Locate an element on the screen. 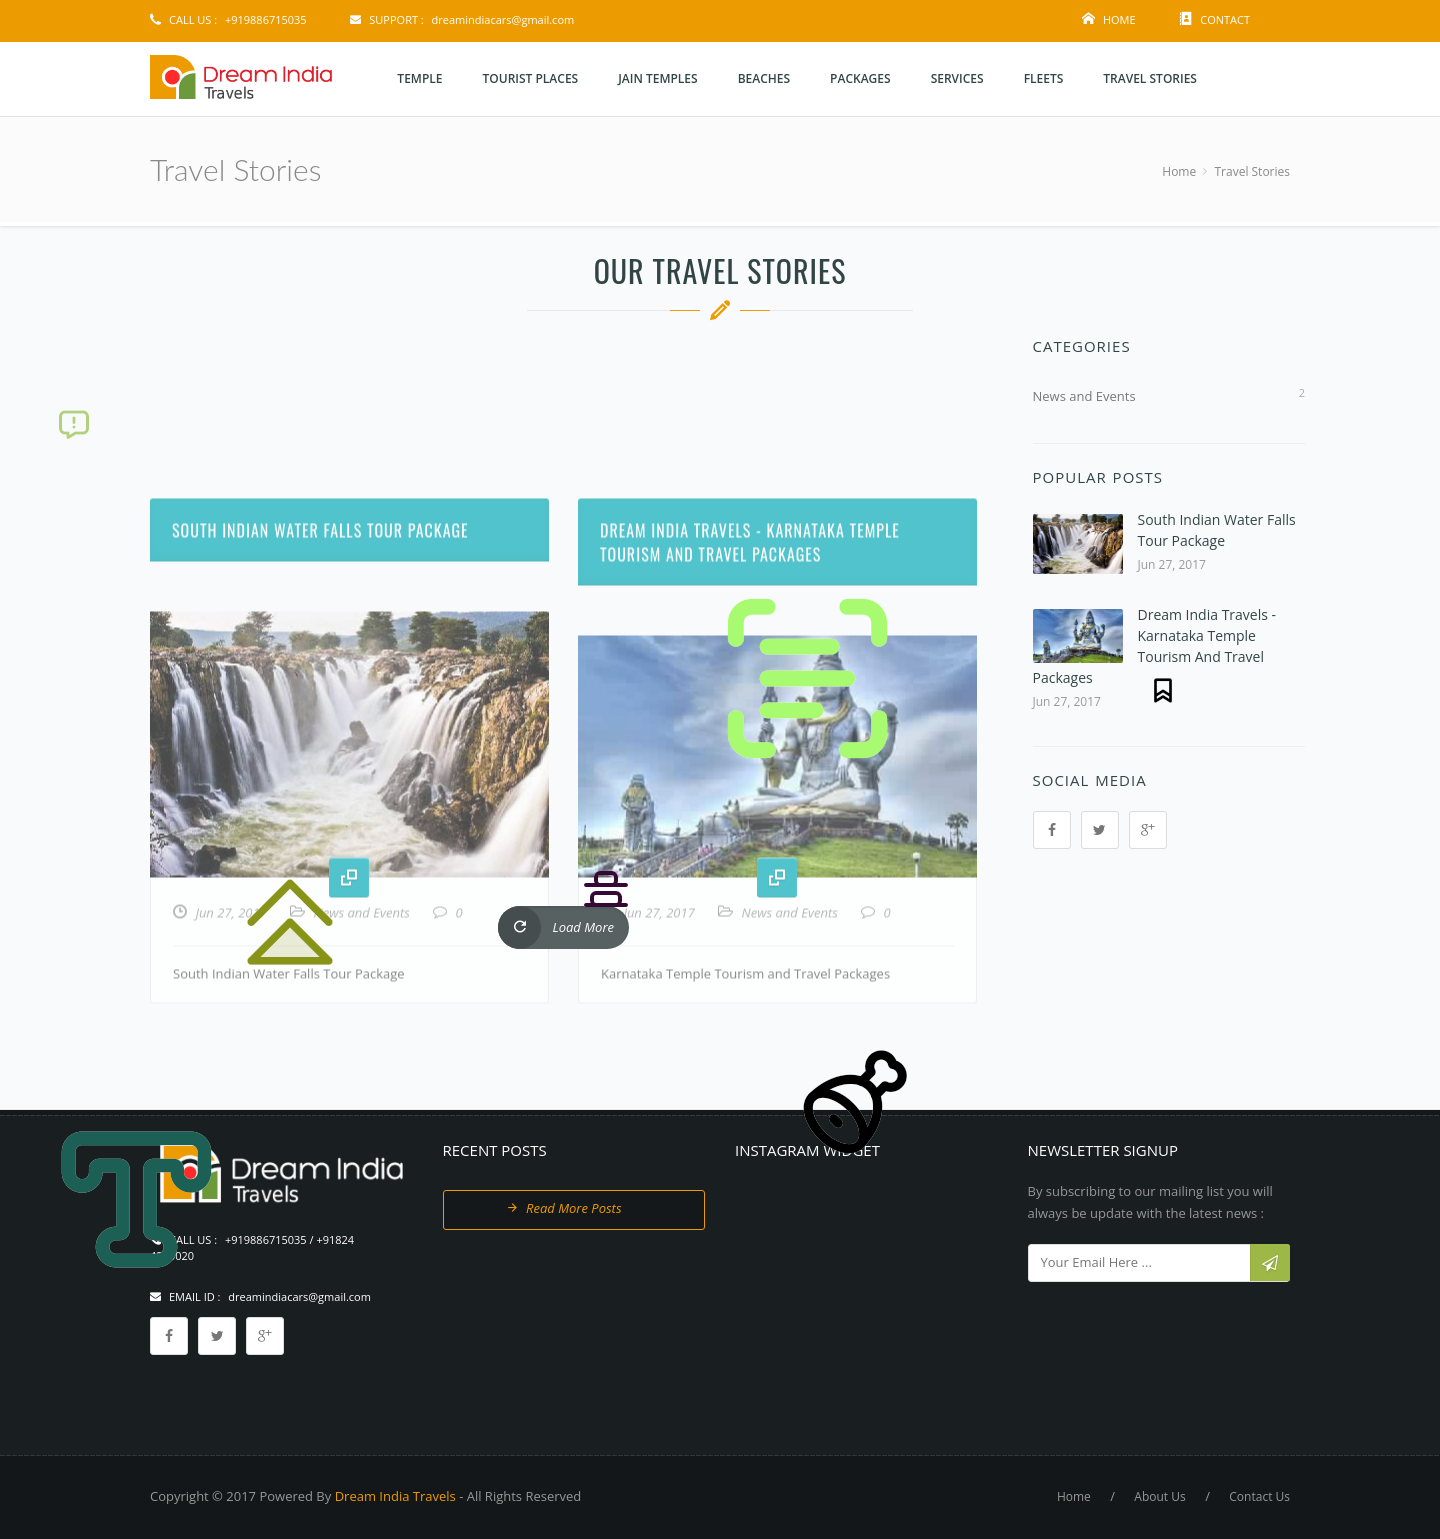 This screenshot has height=1539, width=1440. collapse or minimize content is located at coordinates (290, 926).